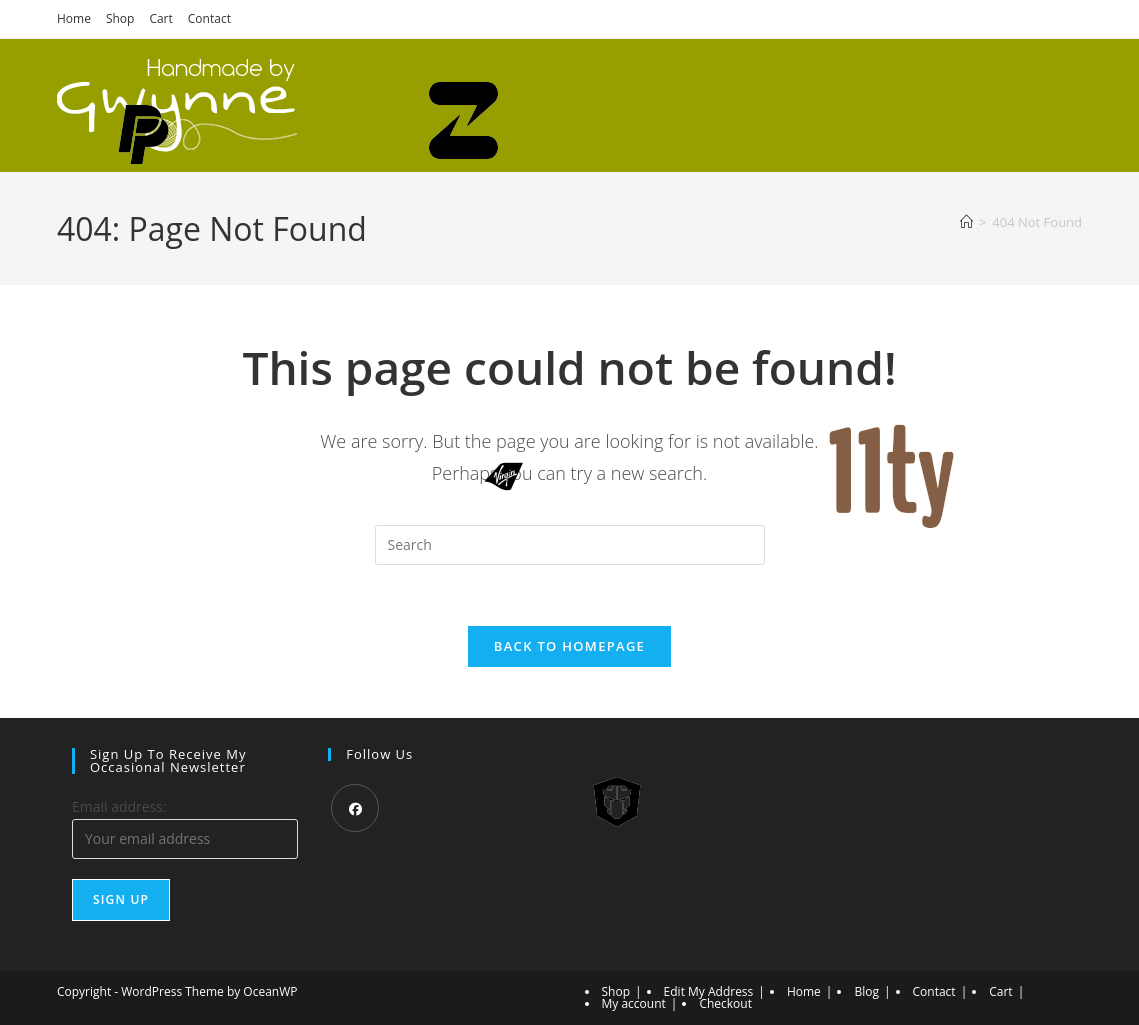 This screenshot has width=1139, height=1025. Describe the element at coordinates (143, 134) in the screenshot. I see `pay with PayPal` at that location.